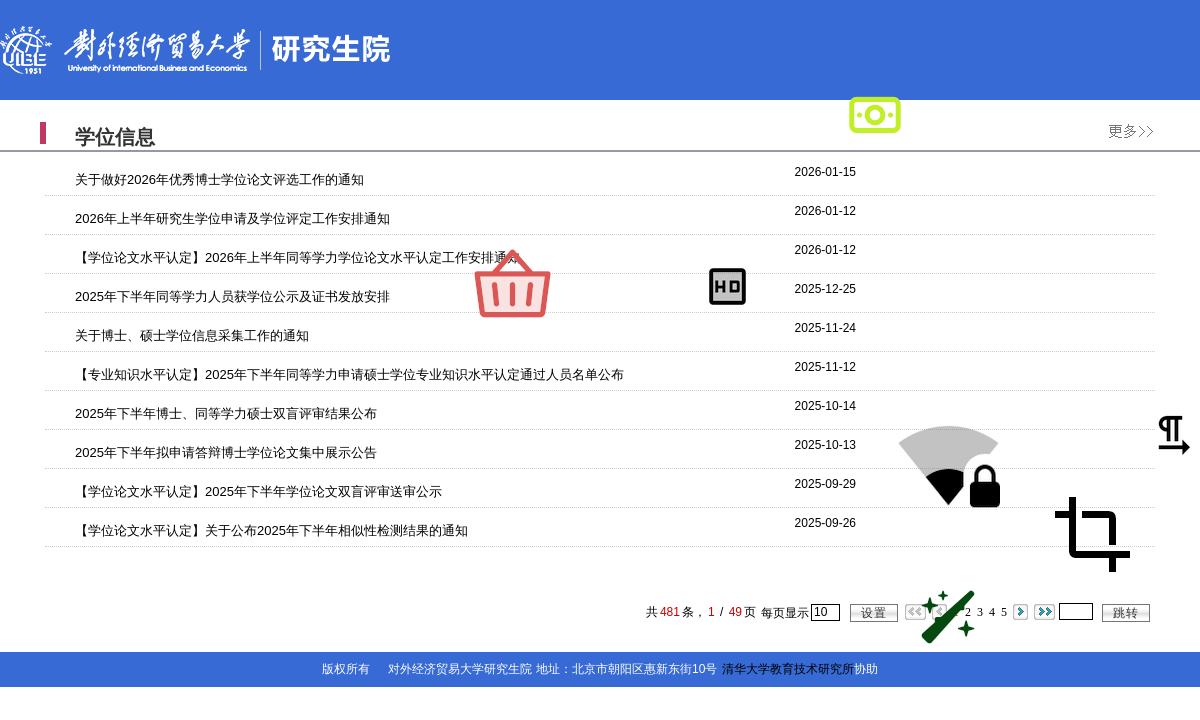  Describe the element at coordinates (948, 464) in the screenshot. I see `weak wifi signal on a secured network` at that location.